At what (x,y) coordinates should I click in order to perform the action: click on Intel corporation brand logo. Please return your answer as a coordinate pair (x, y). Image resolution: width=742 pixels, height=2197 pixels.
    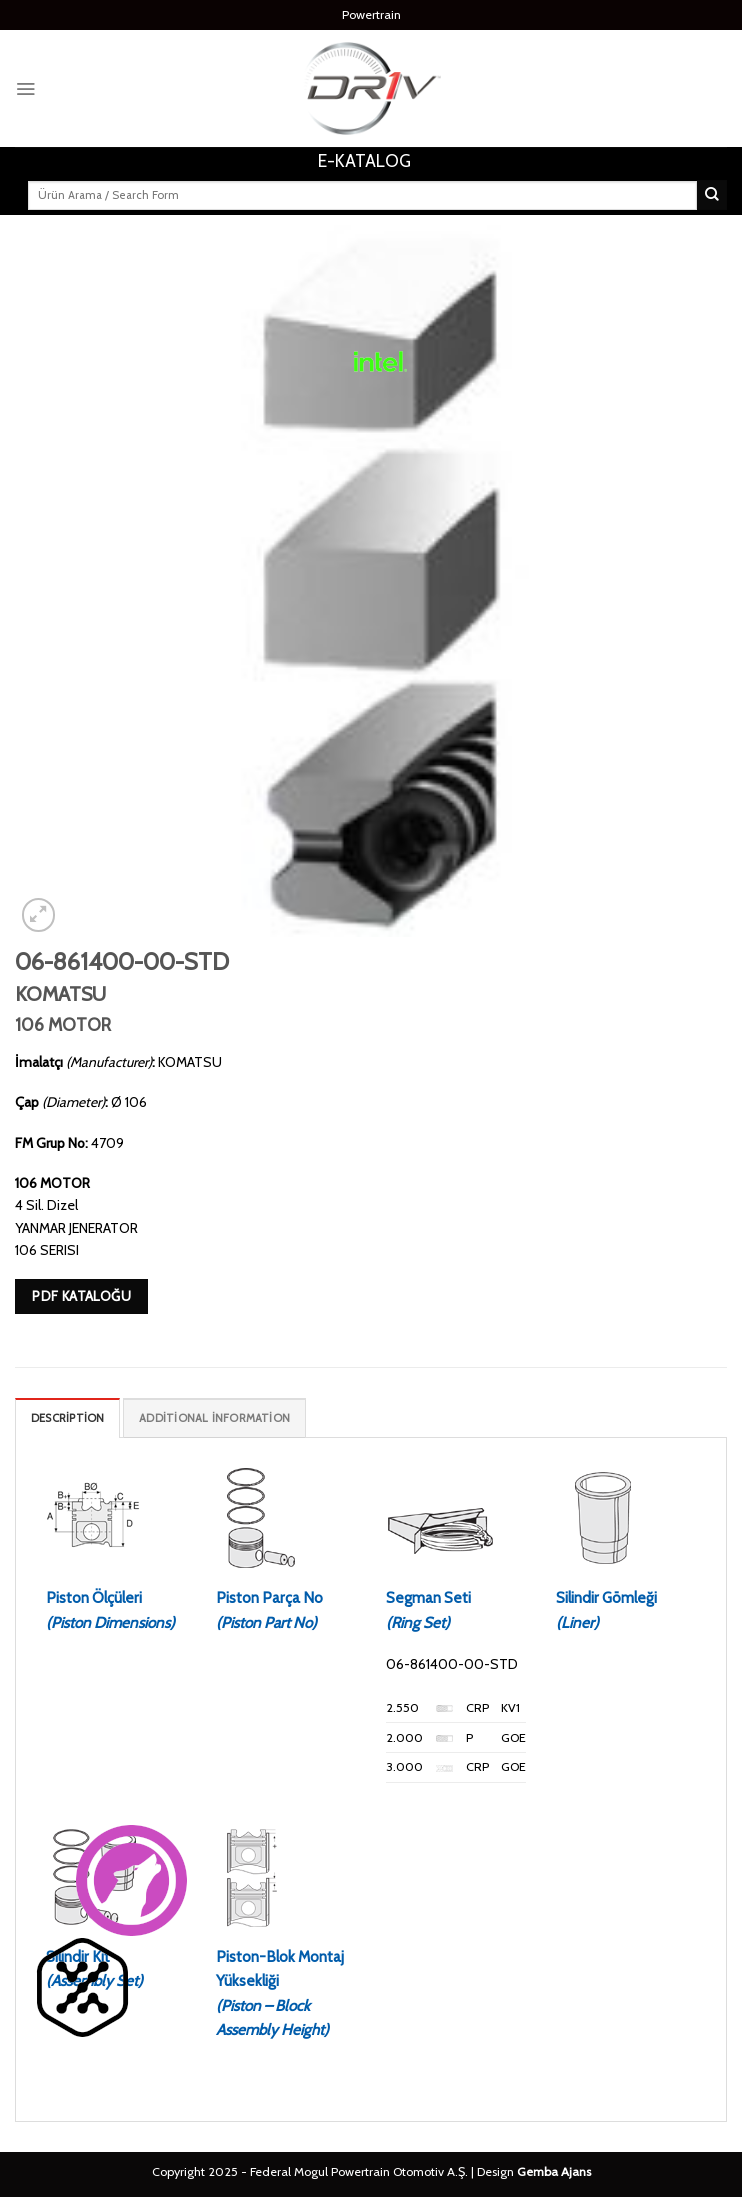
    Looking at the image, I should click on (380, 361).